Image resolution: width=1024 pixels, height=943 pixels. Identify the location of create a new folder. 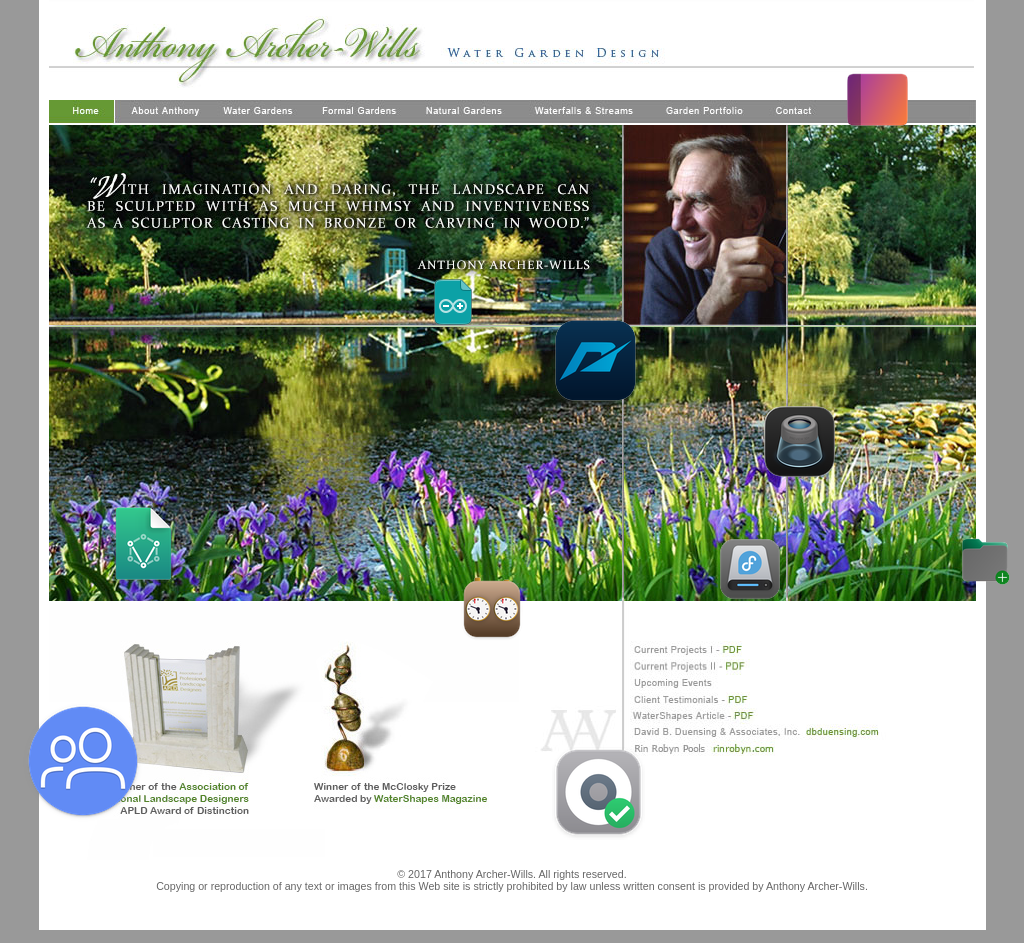
(985, 560).